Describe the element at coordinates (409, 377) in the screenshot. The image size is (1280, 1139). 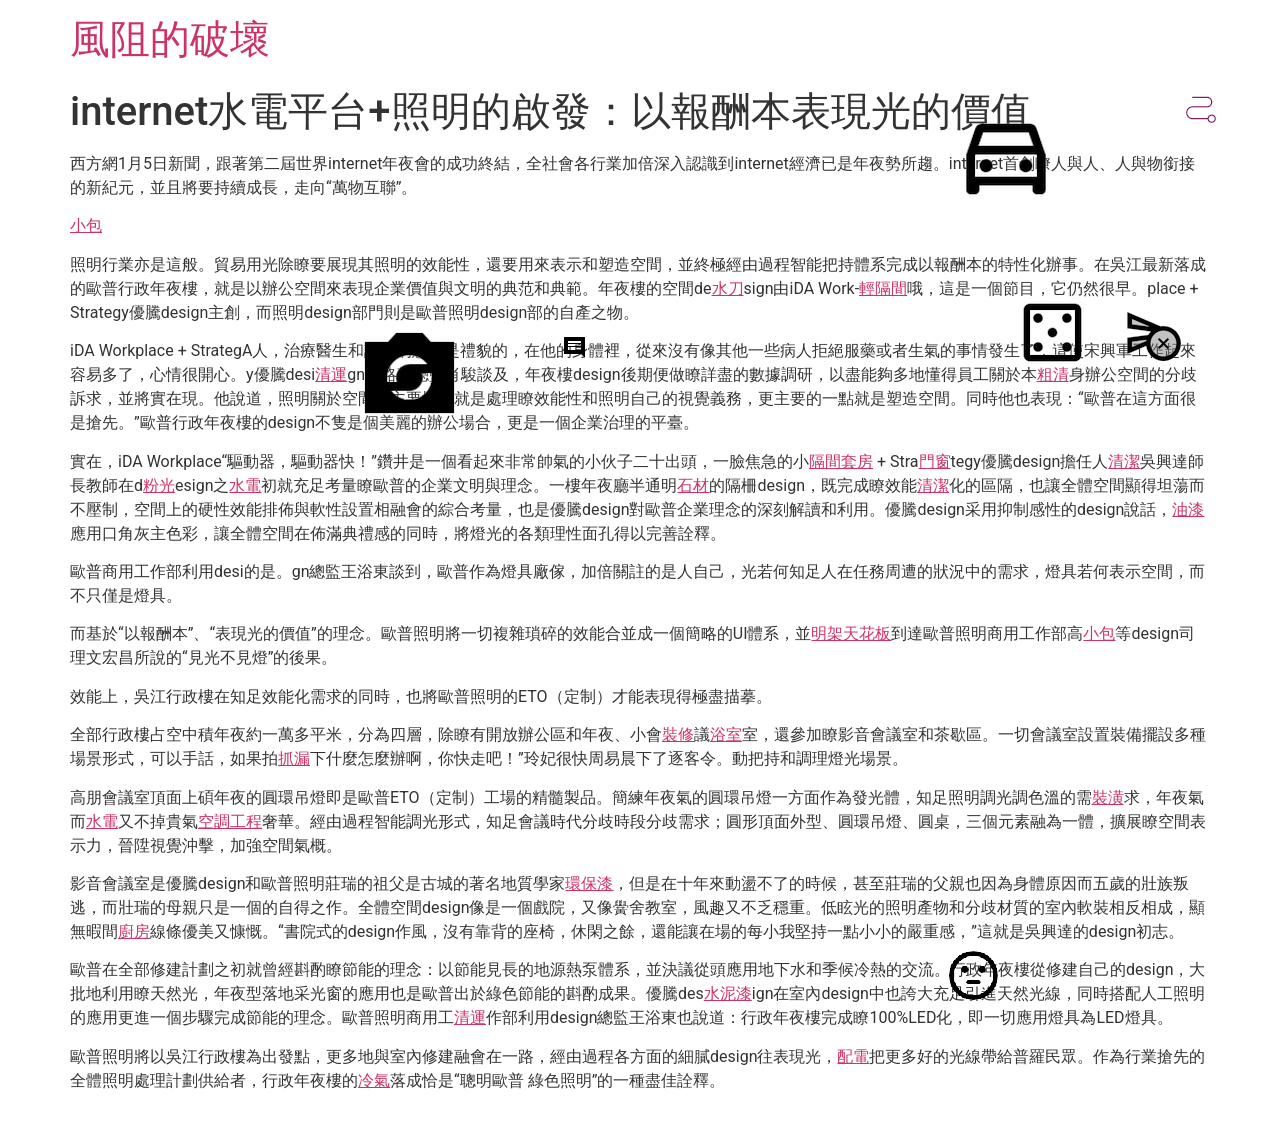
I see `switch to party mode camera filter` at that location.